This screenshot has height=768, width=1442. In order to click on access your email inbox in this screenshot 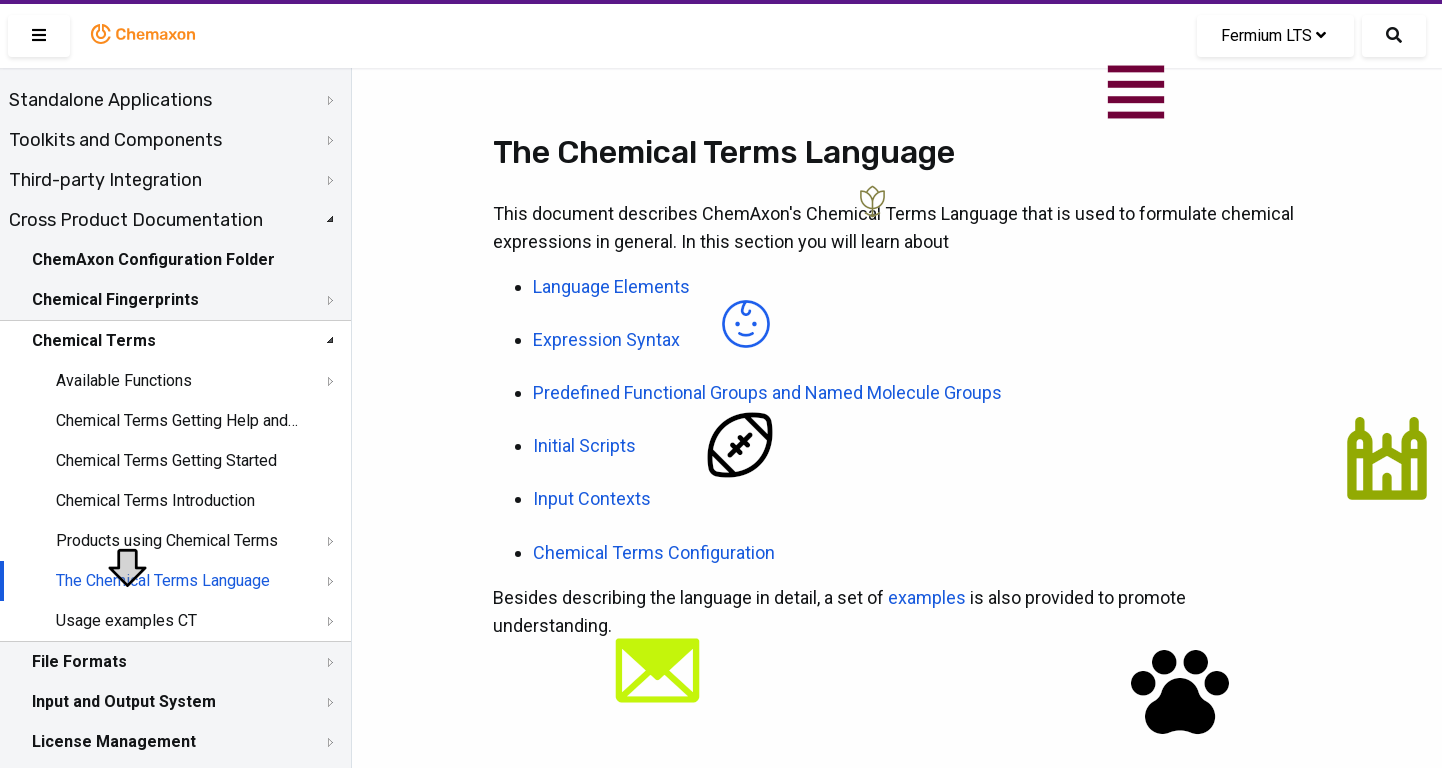, I will do `click(657, 670)`.